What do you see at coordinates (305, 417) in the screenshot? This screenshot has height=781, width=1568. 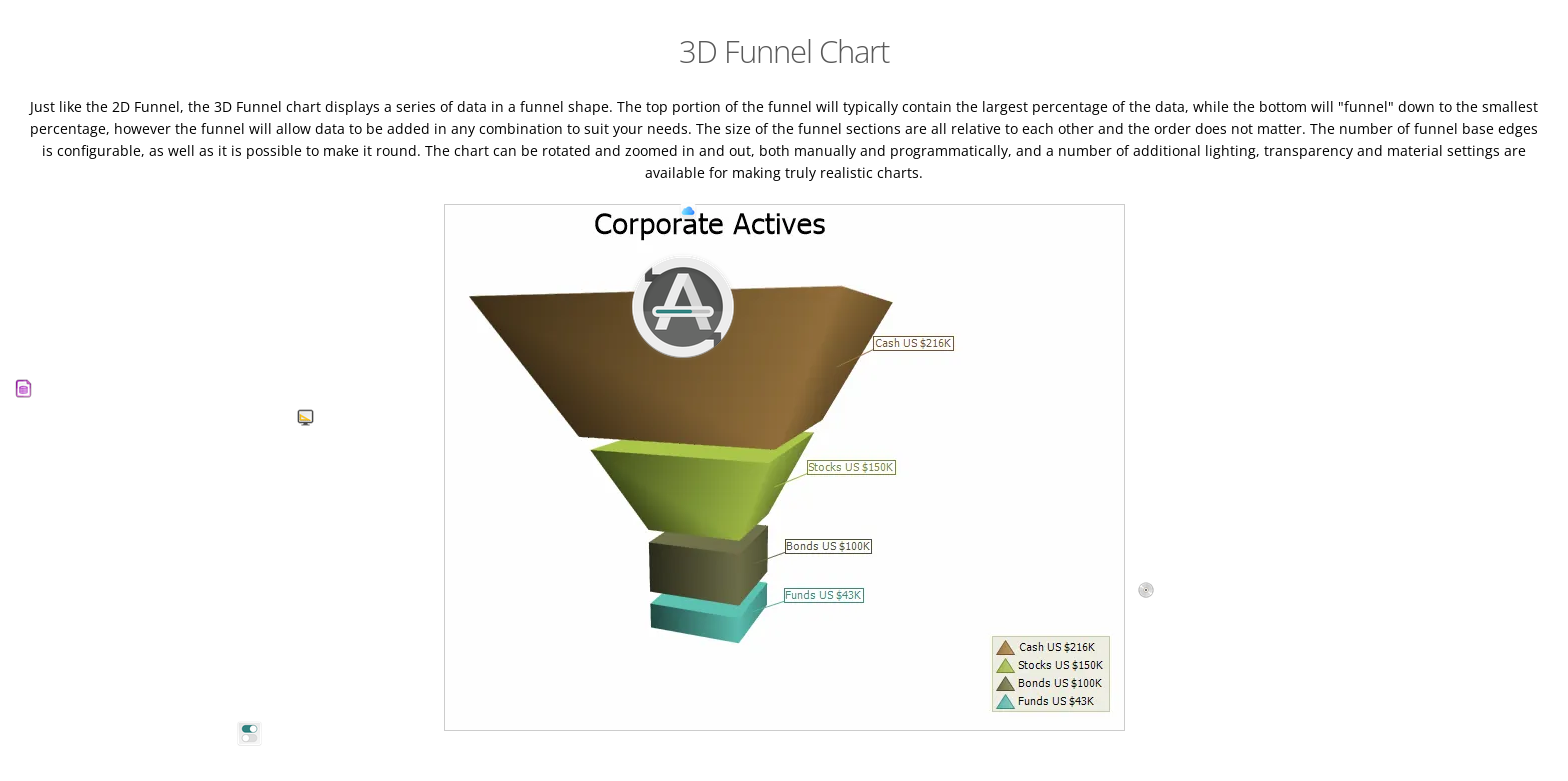 I see `access display settings` at bounding box center [305, 417].